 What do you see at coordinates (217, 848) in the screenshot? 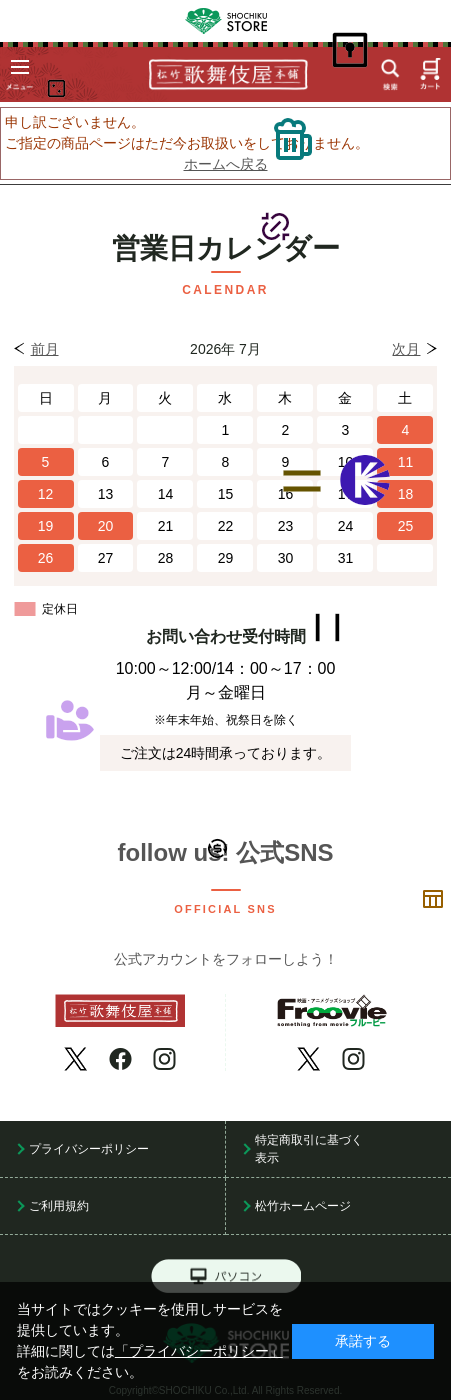
I see `currency exchange or conversion` at bounding box center [217, 848].